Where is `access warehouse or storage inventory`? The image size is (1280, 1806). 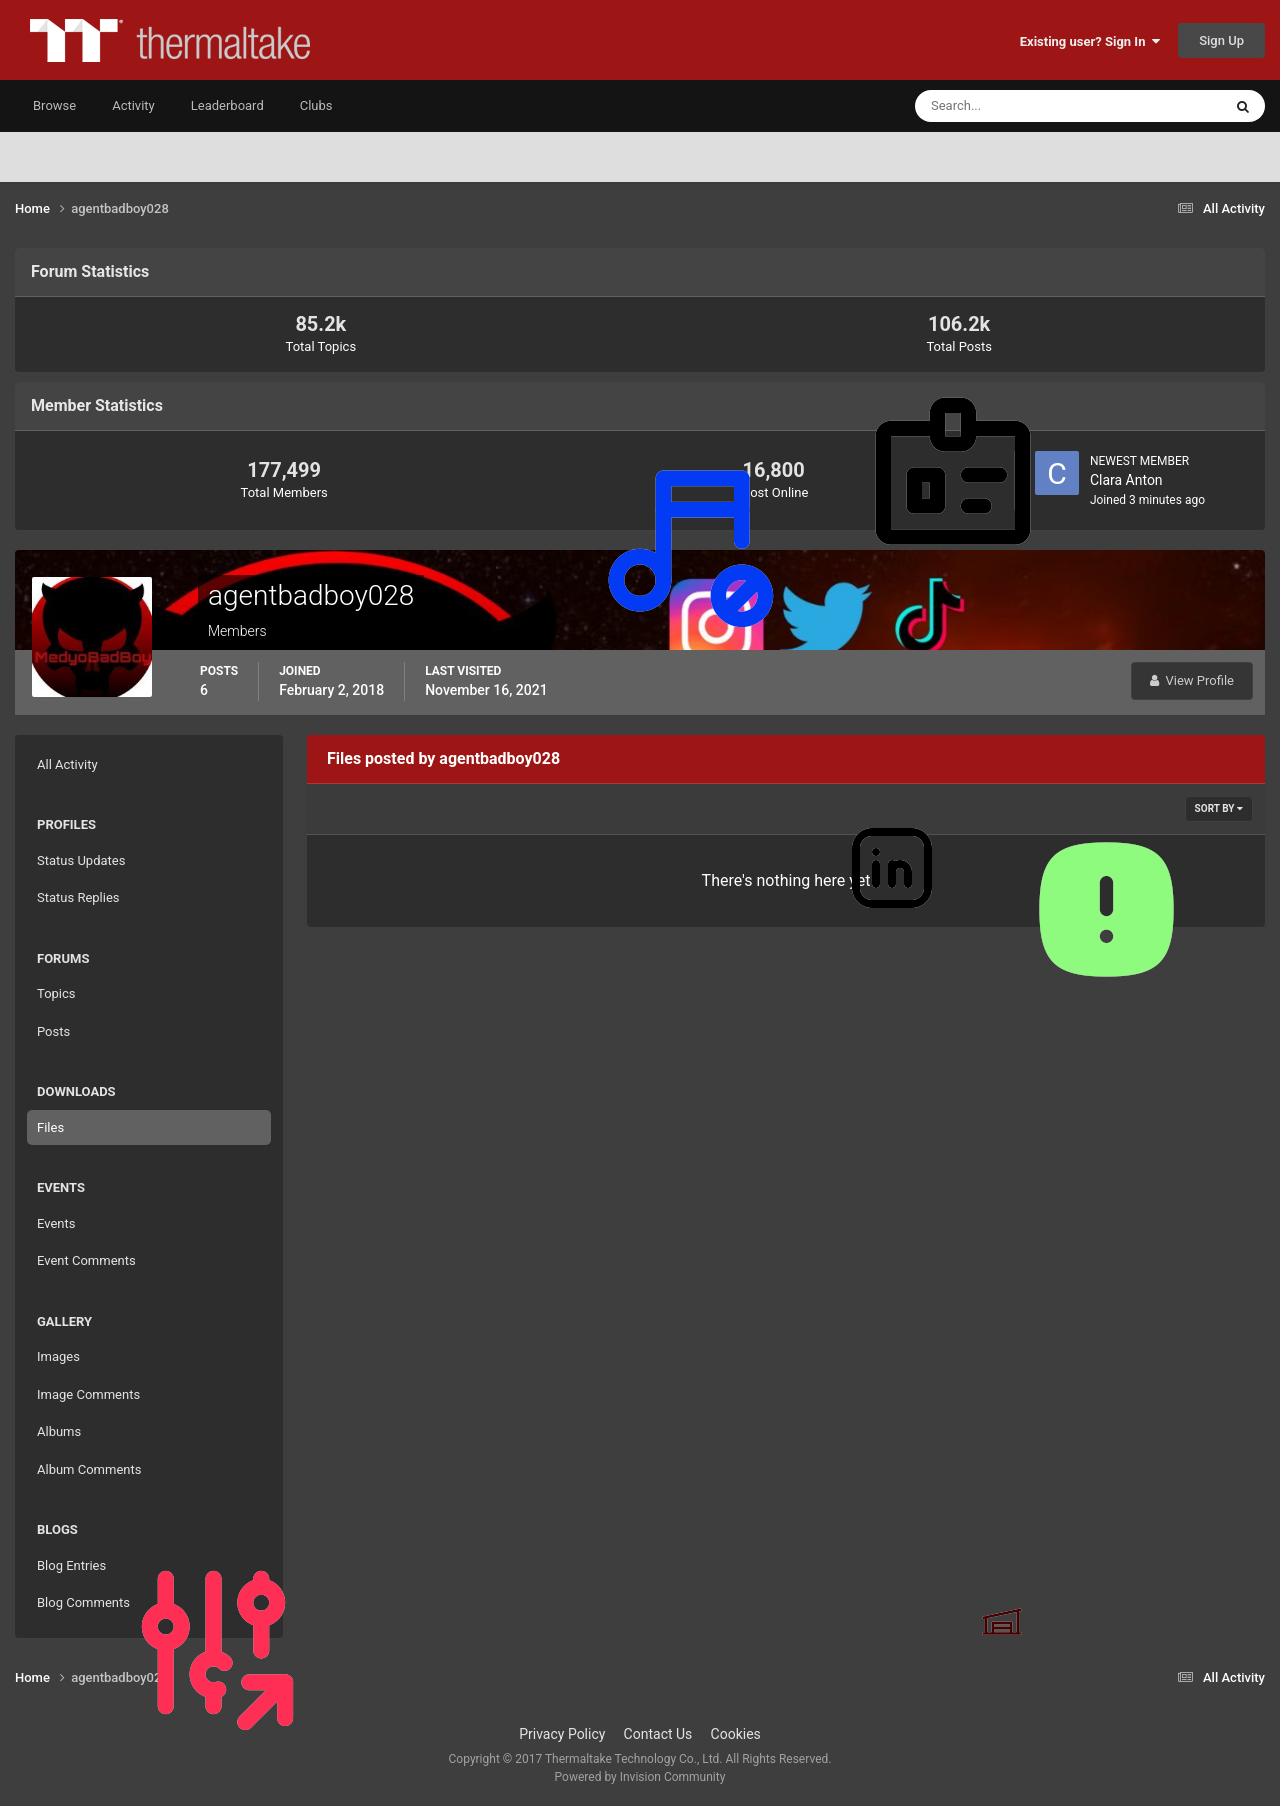
access warehouse or storage inventory is located at coordinates (1002, 1623).